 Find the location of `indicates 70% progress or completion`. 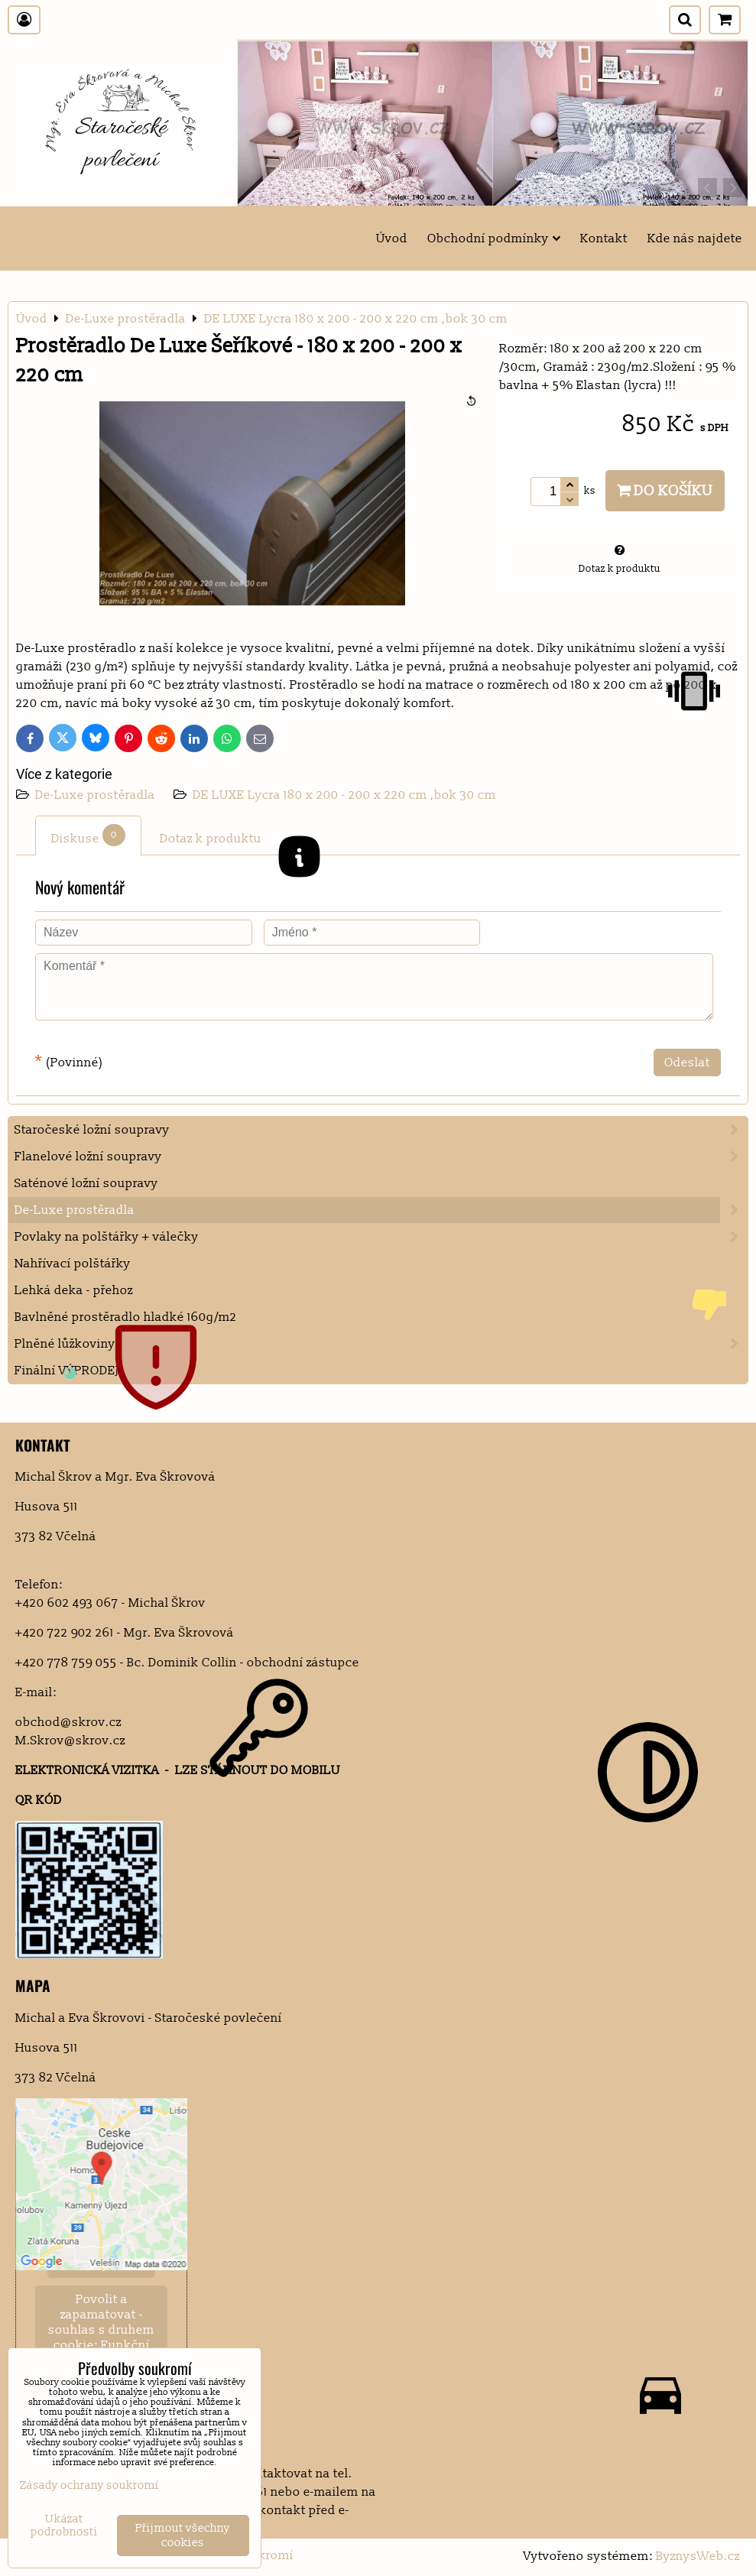

indicates 70% progress or completion is located at coordinates (70, 1373).